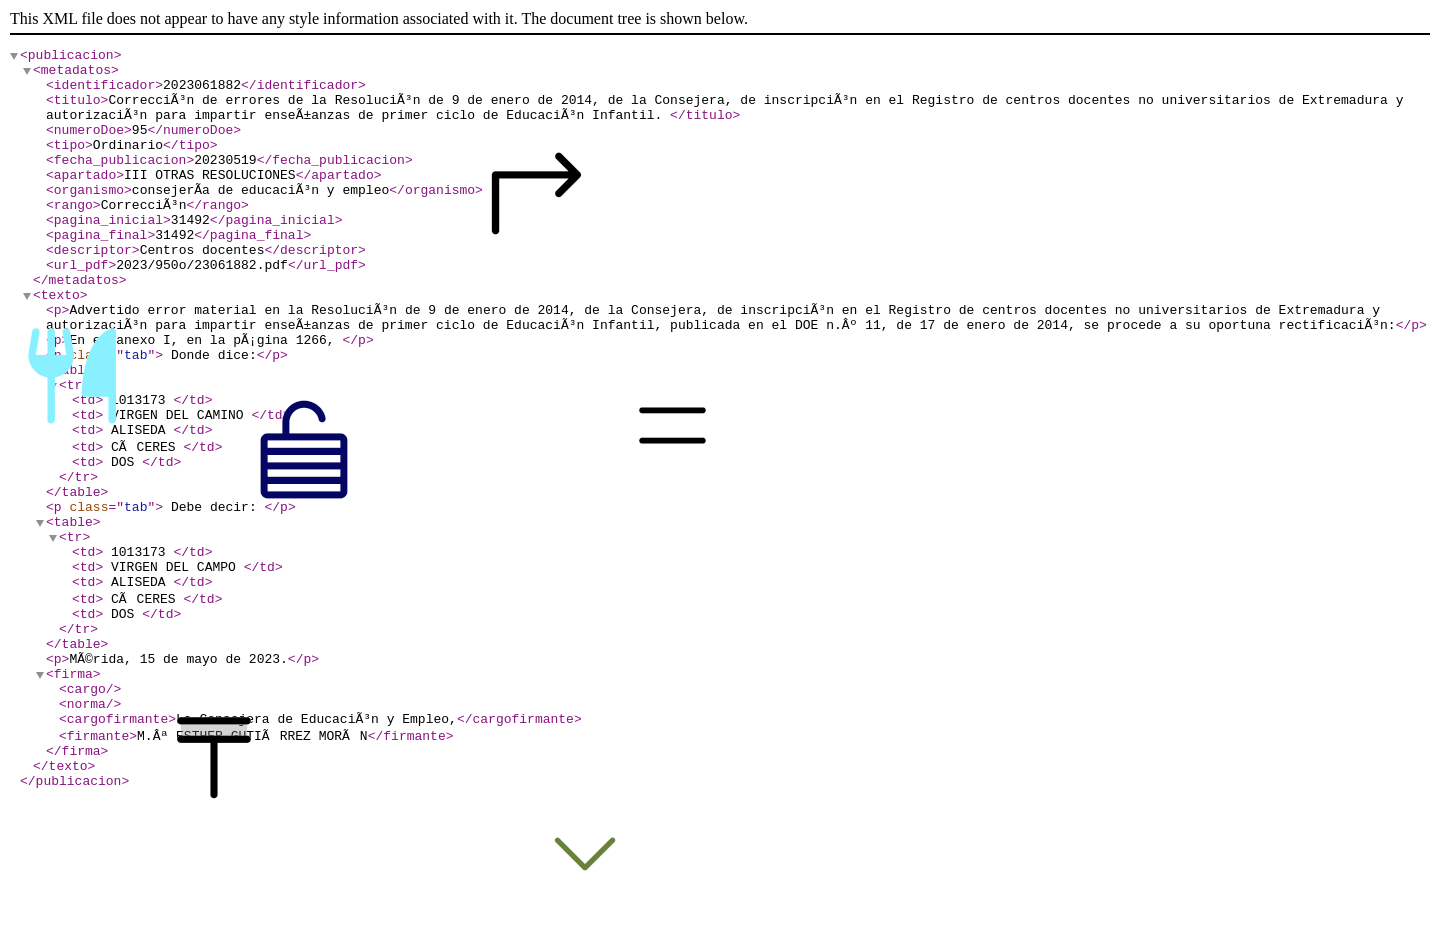  I want to click on view or select Kazakhstan tenge currency, so click(214, 754).